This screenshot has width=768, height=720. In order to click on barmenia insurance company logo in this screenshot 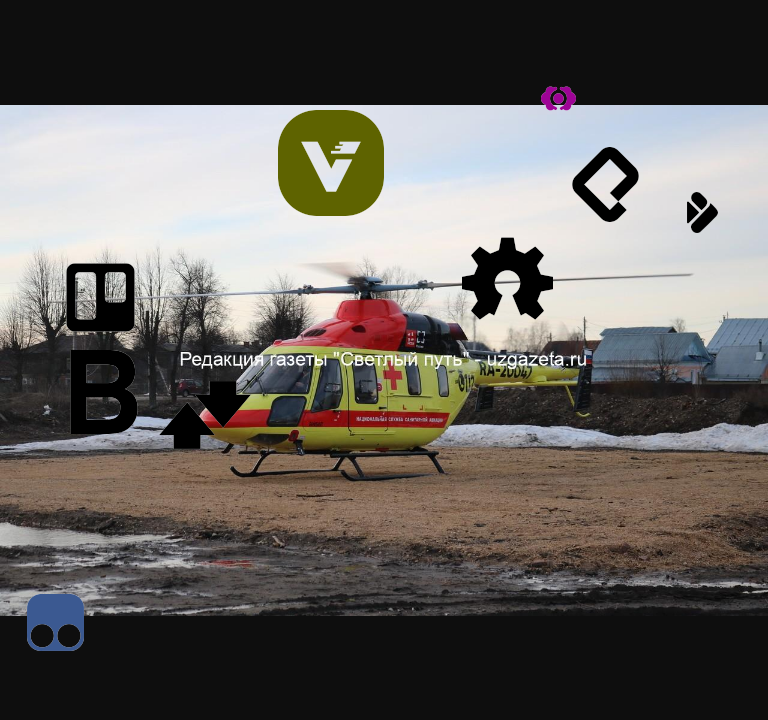, I will do `click(104, 392)`.